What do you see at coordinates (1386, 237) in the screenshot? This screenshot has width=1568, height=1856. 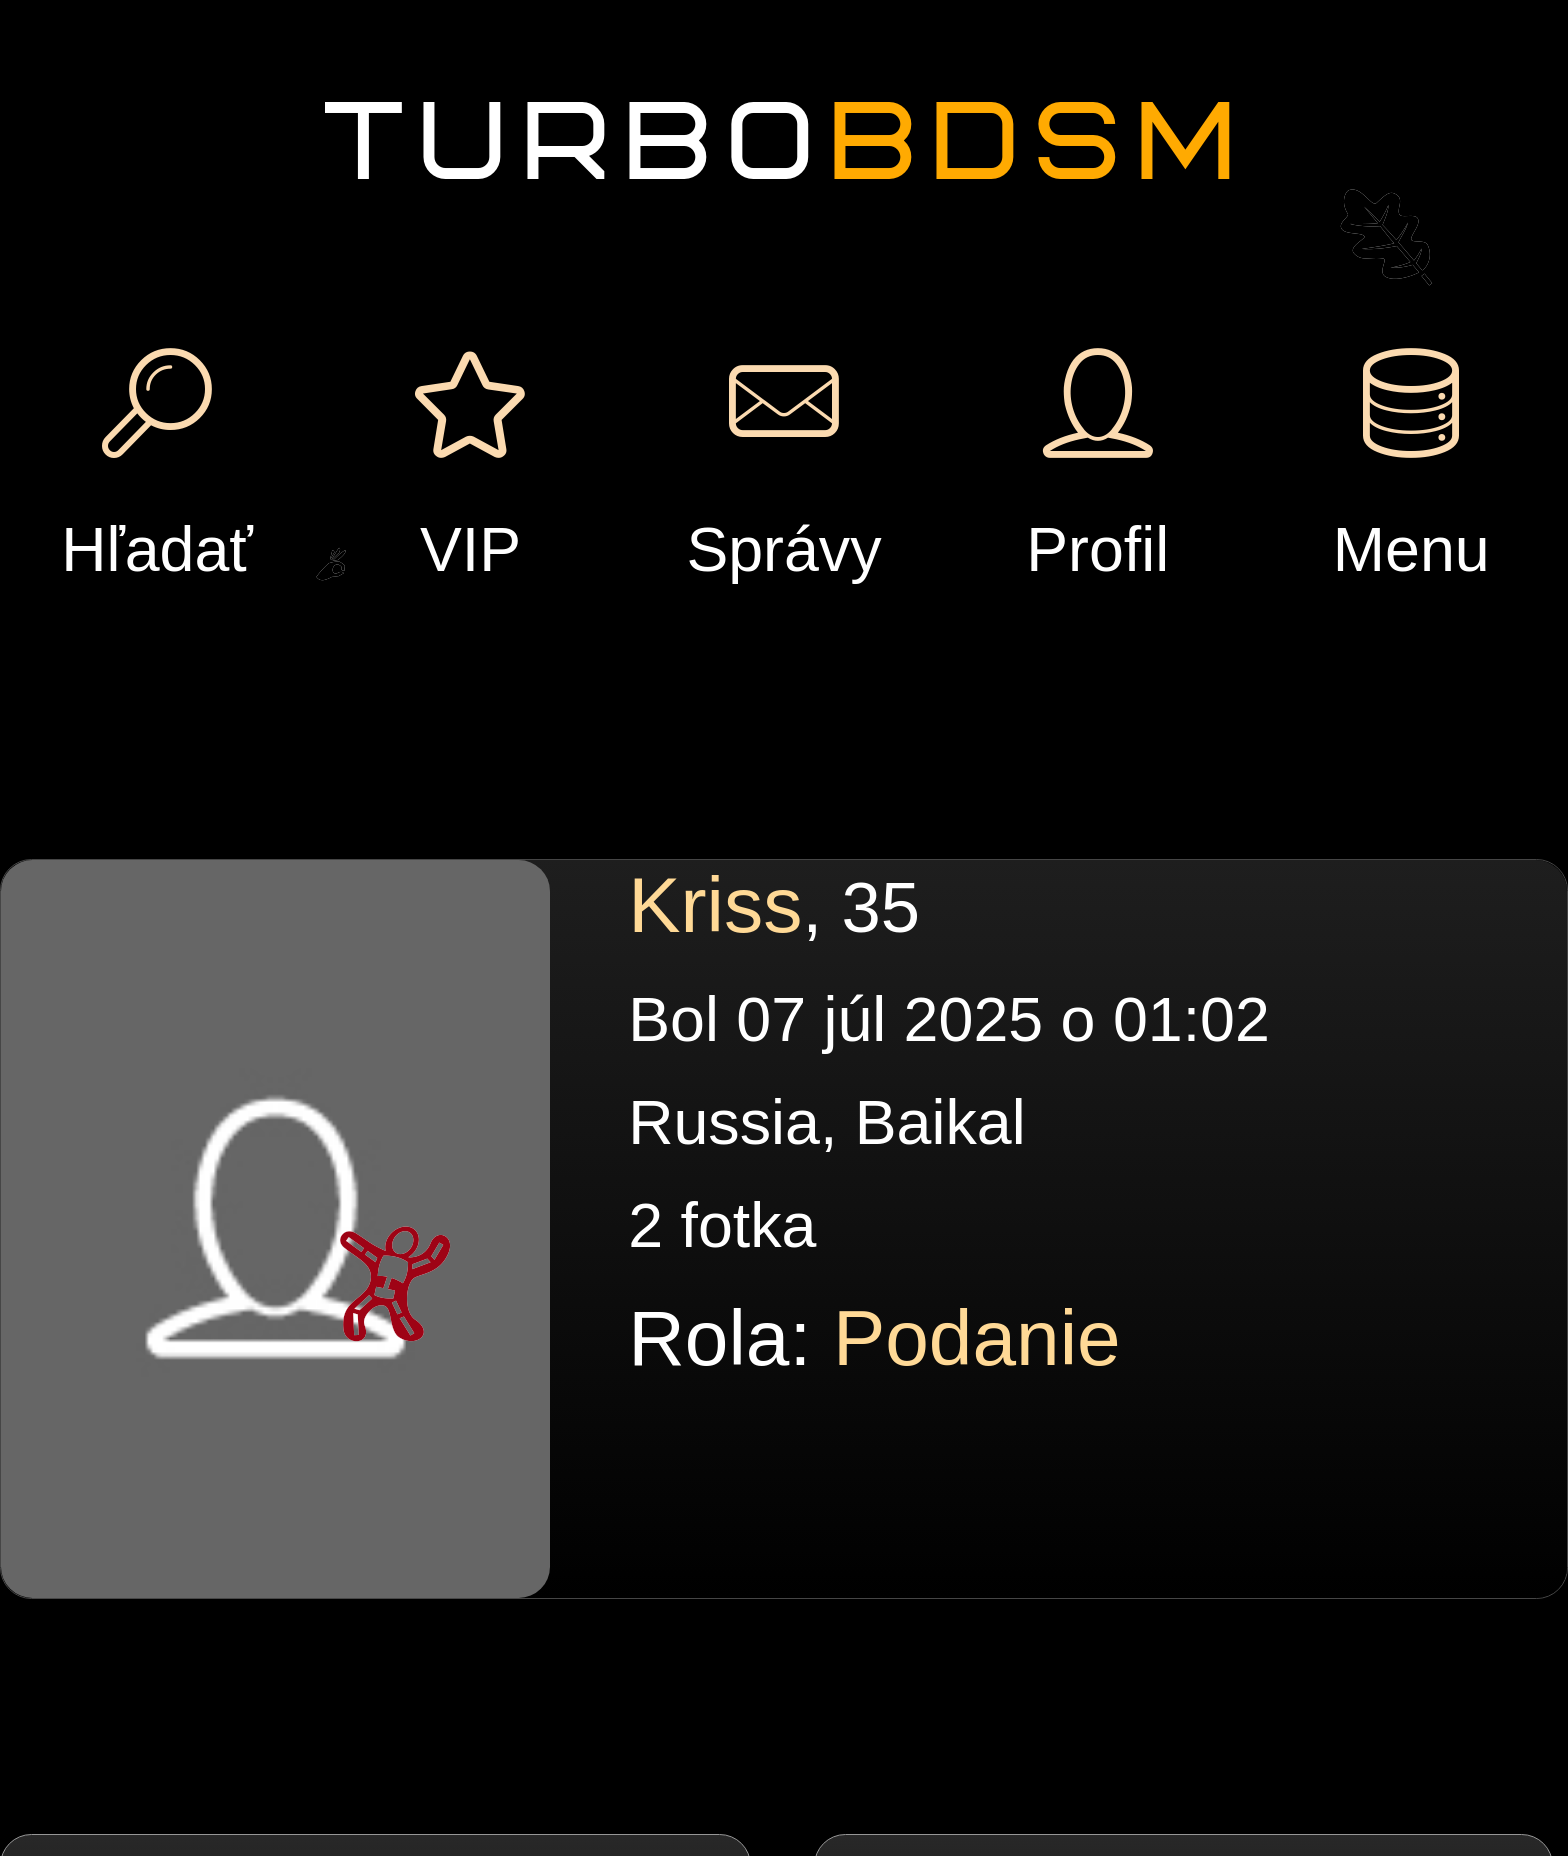 I see `represents nature or environmental category` at bounding box center [1386, 237].